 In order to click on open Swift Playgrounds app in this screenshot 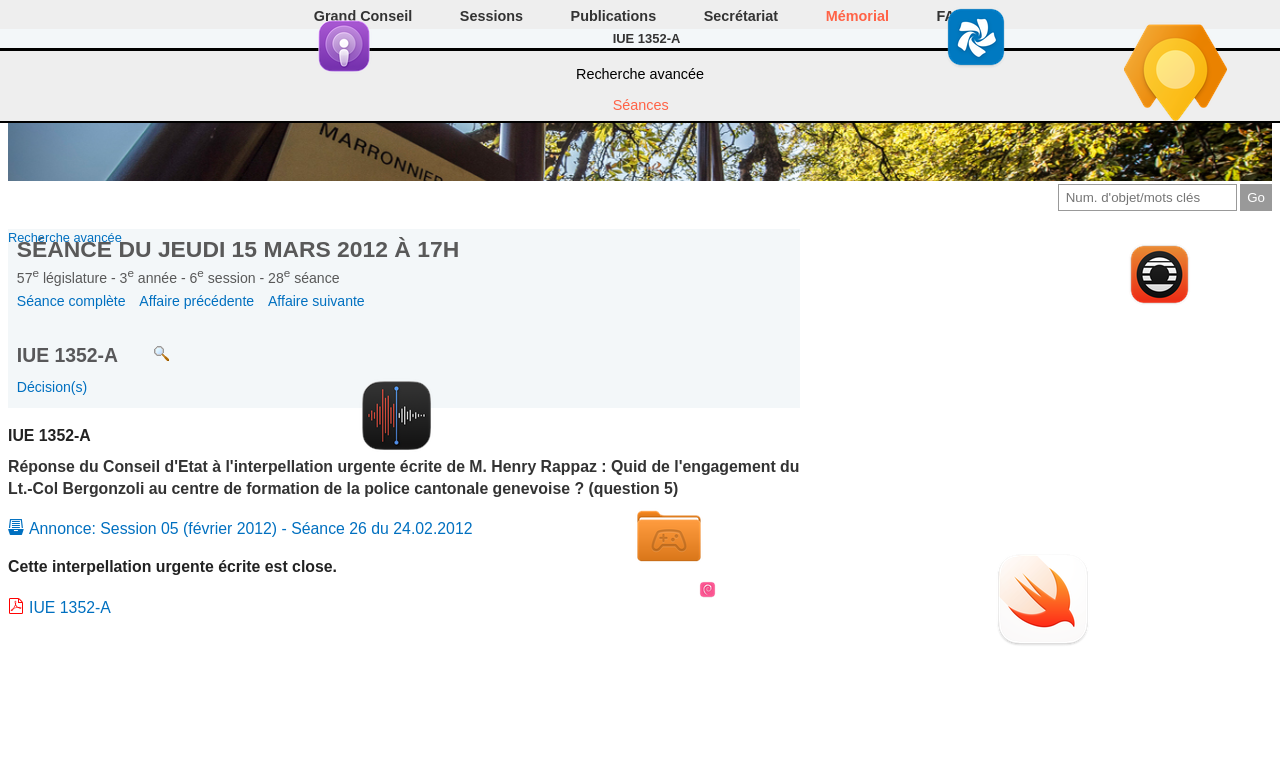, I will do `click(1043, 599)`.